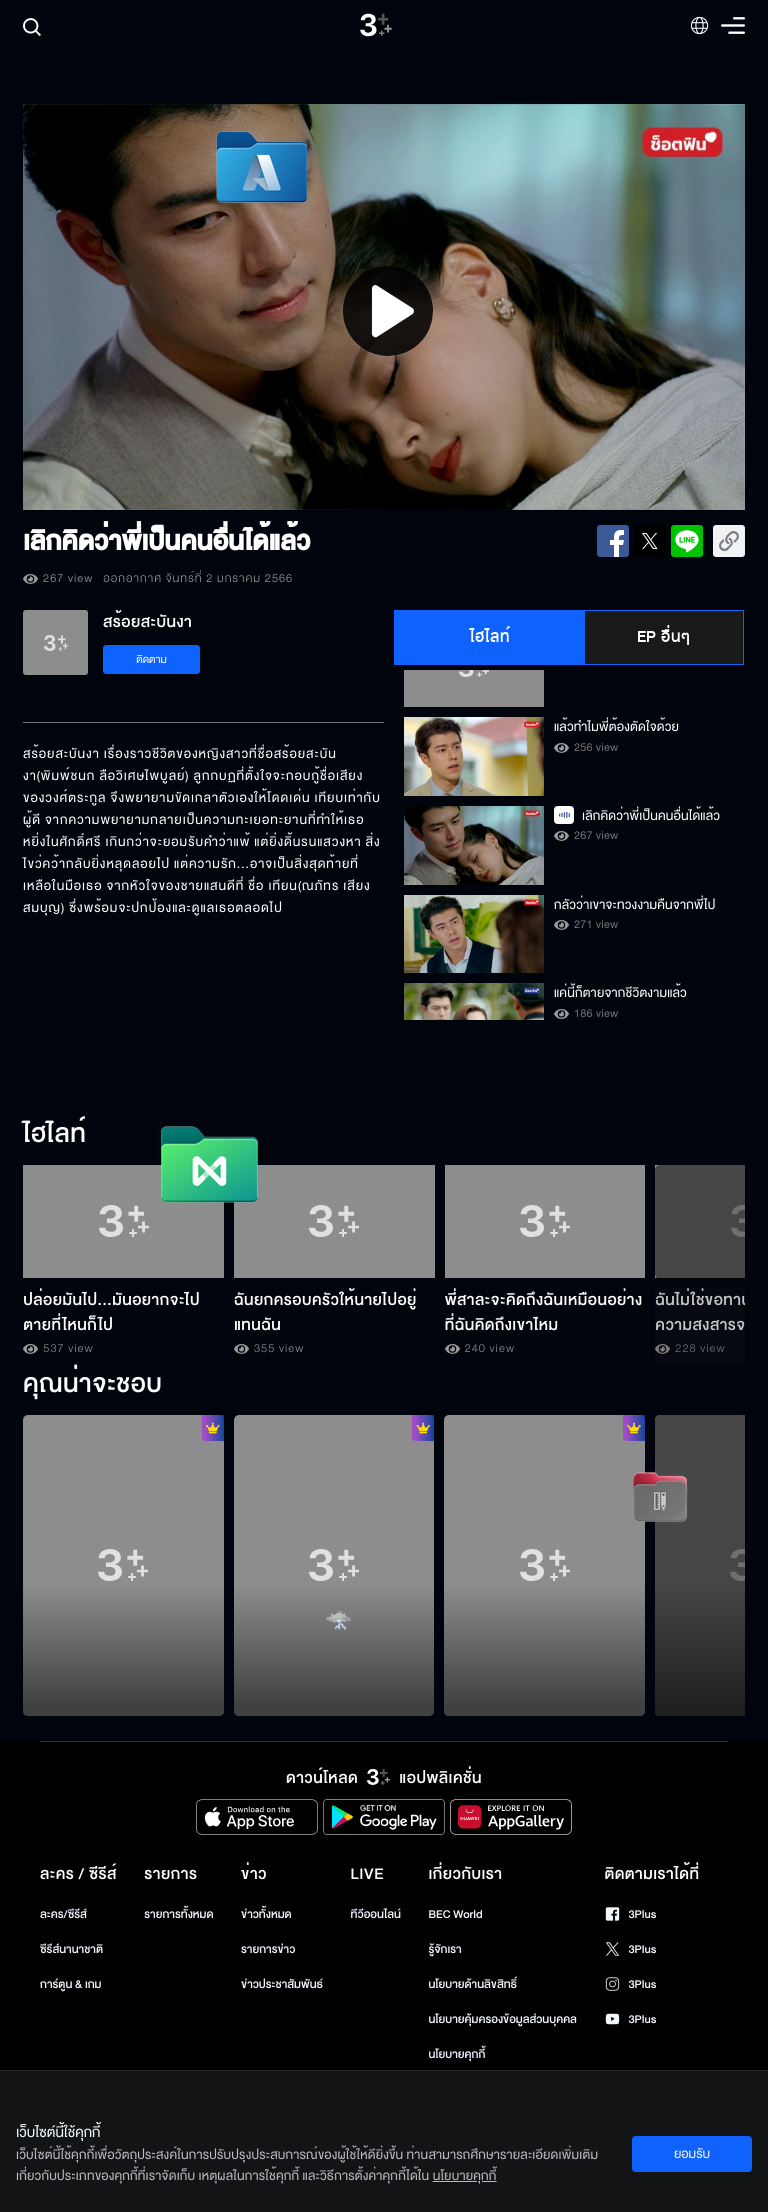  What do you see at coordinates (209, 1167) in the screenshot?
I see `open wondershare edrawmind project folder` at bounding box center [209, 1167].